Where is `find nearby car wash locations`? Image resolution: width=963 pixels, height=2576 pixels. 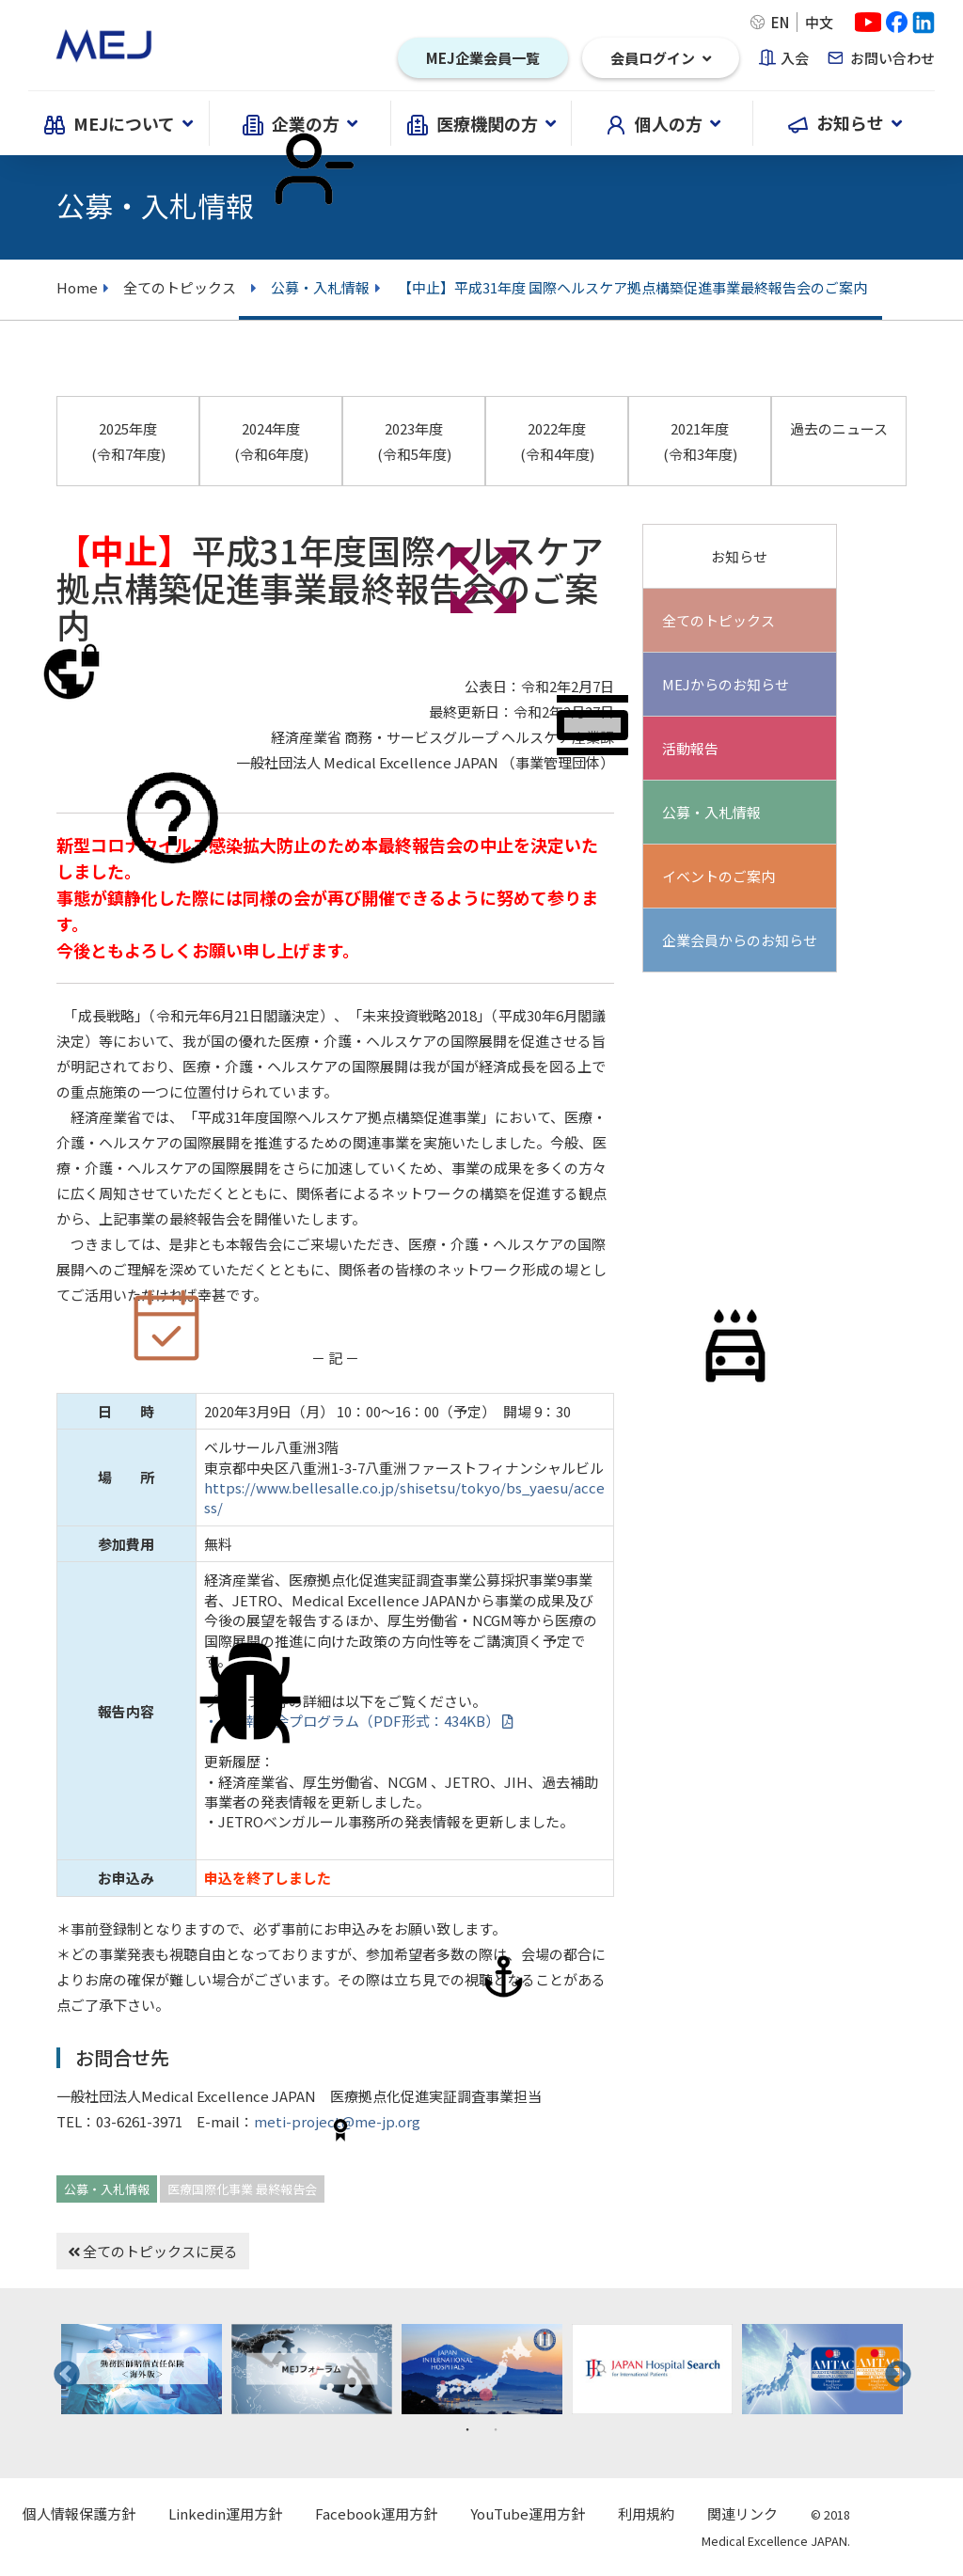 find nearby car wash locations is located at coordinates (735, 1346).